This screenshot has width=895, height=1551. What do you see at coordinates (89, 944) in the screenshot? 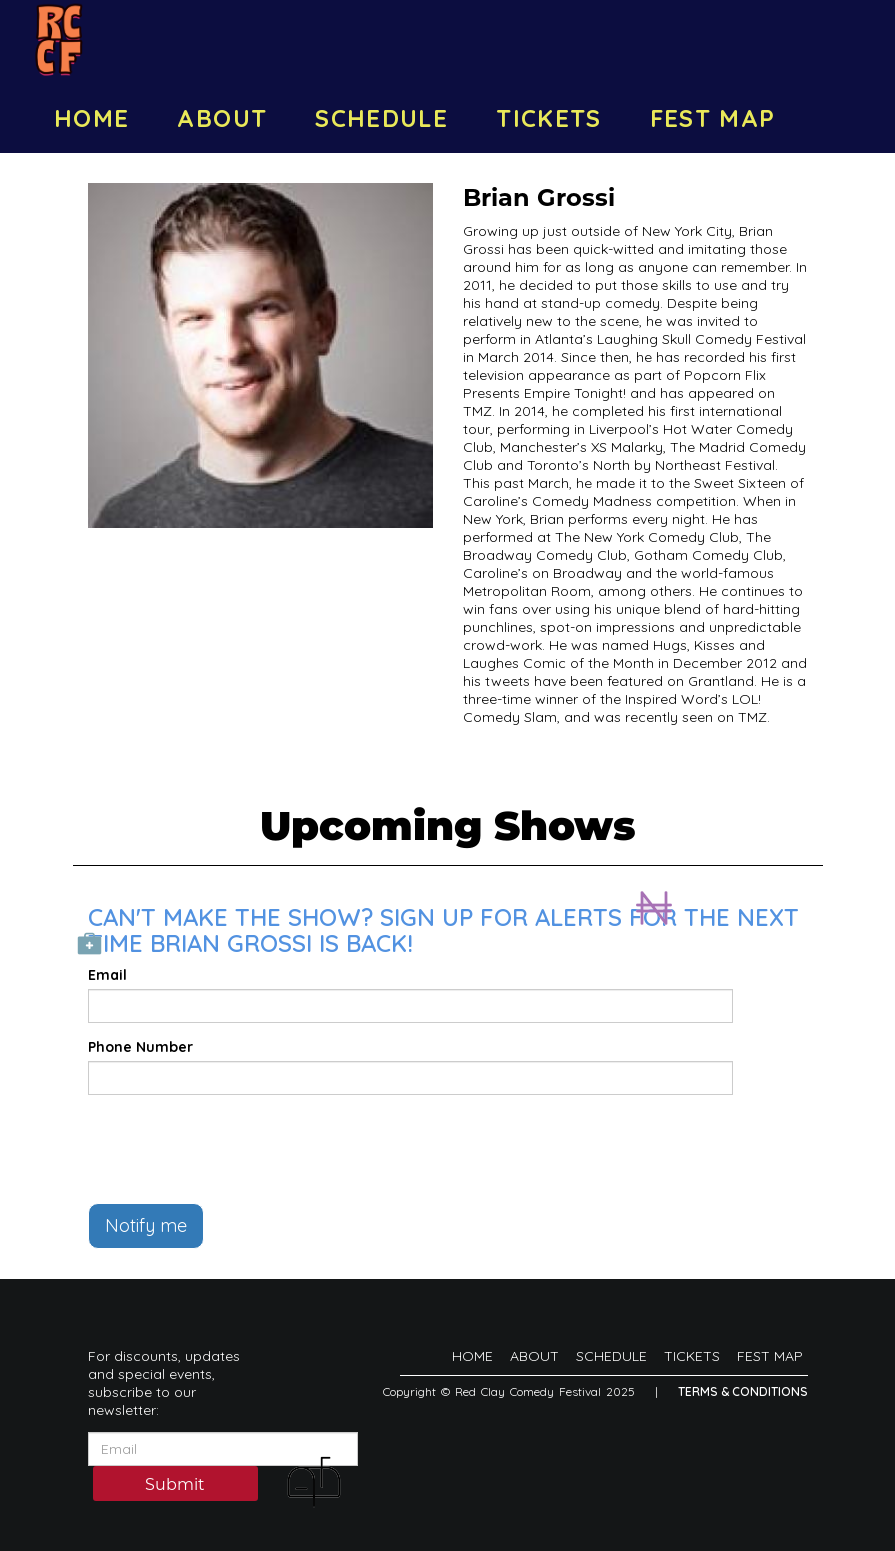
I see `access medical or health resources` at bounding box center [89, 944].